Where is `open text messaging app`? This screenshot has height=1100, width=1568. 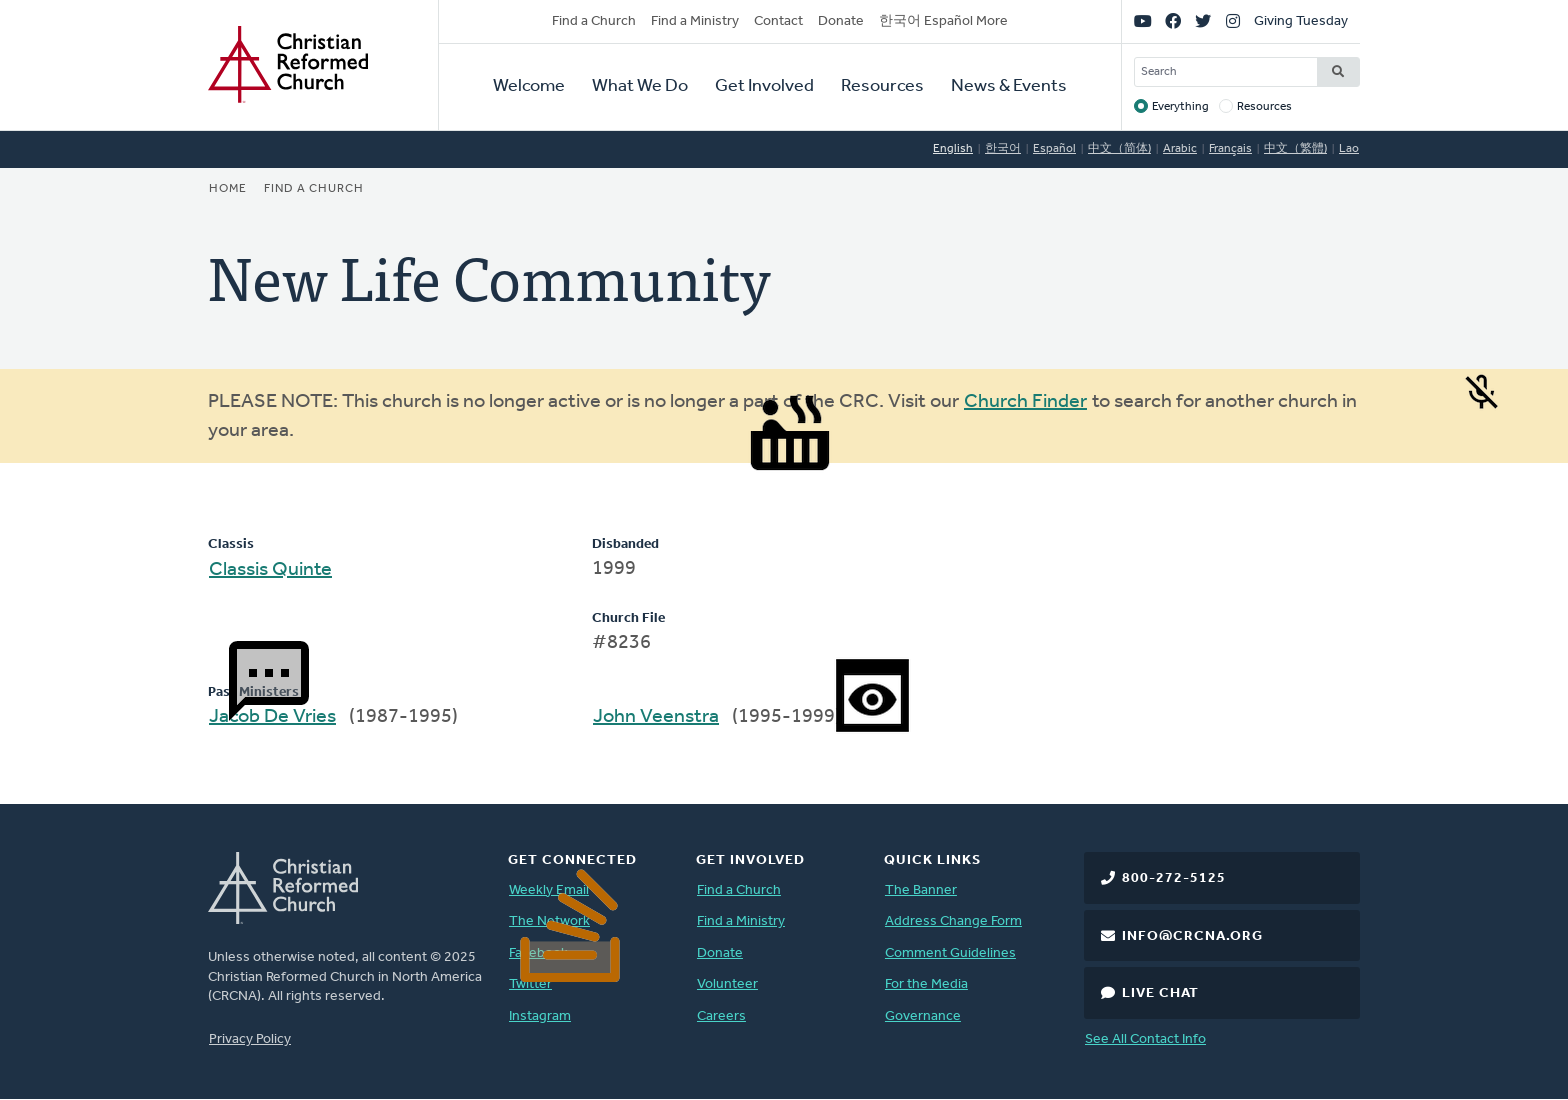 open text messaging app is located at coordinates (269, 681).